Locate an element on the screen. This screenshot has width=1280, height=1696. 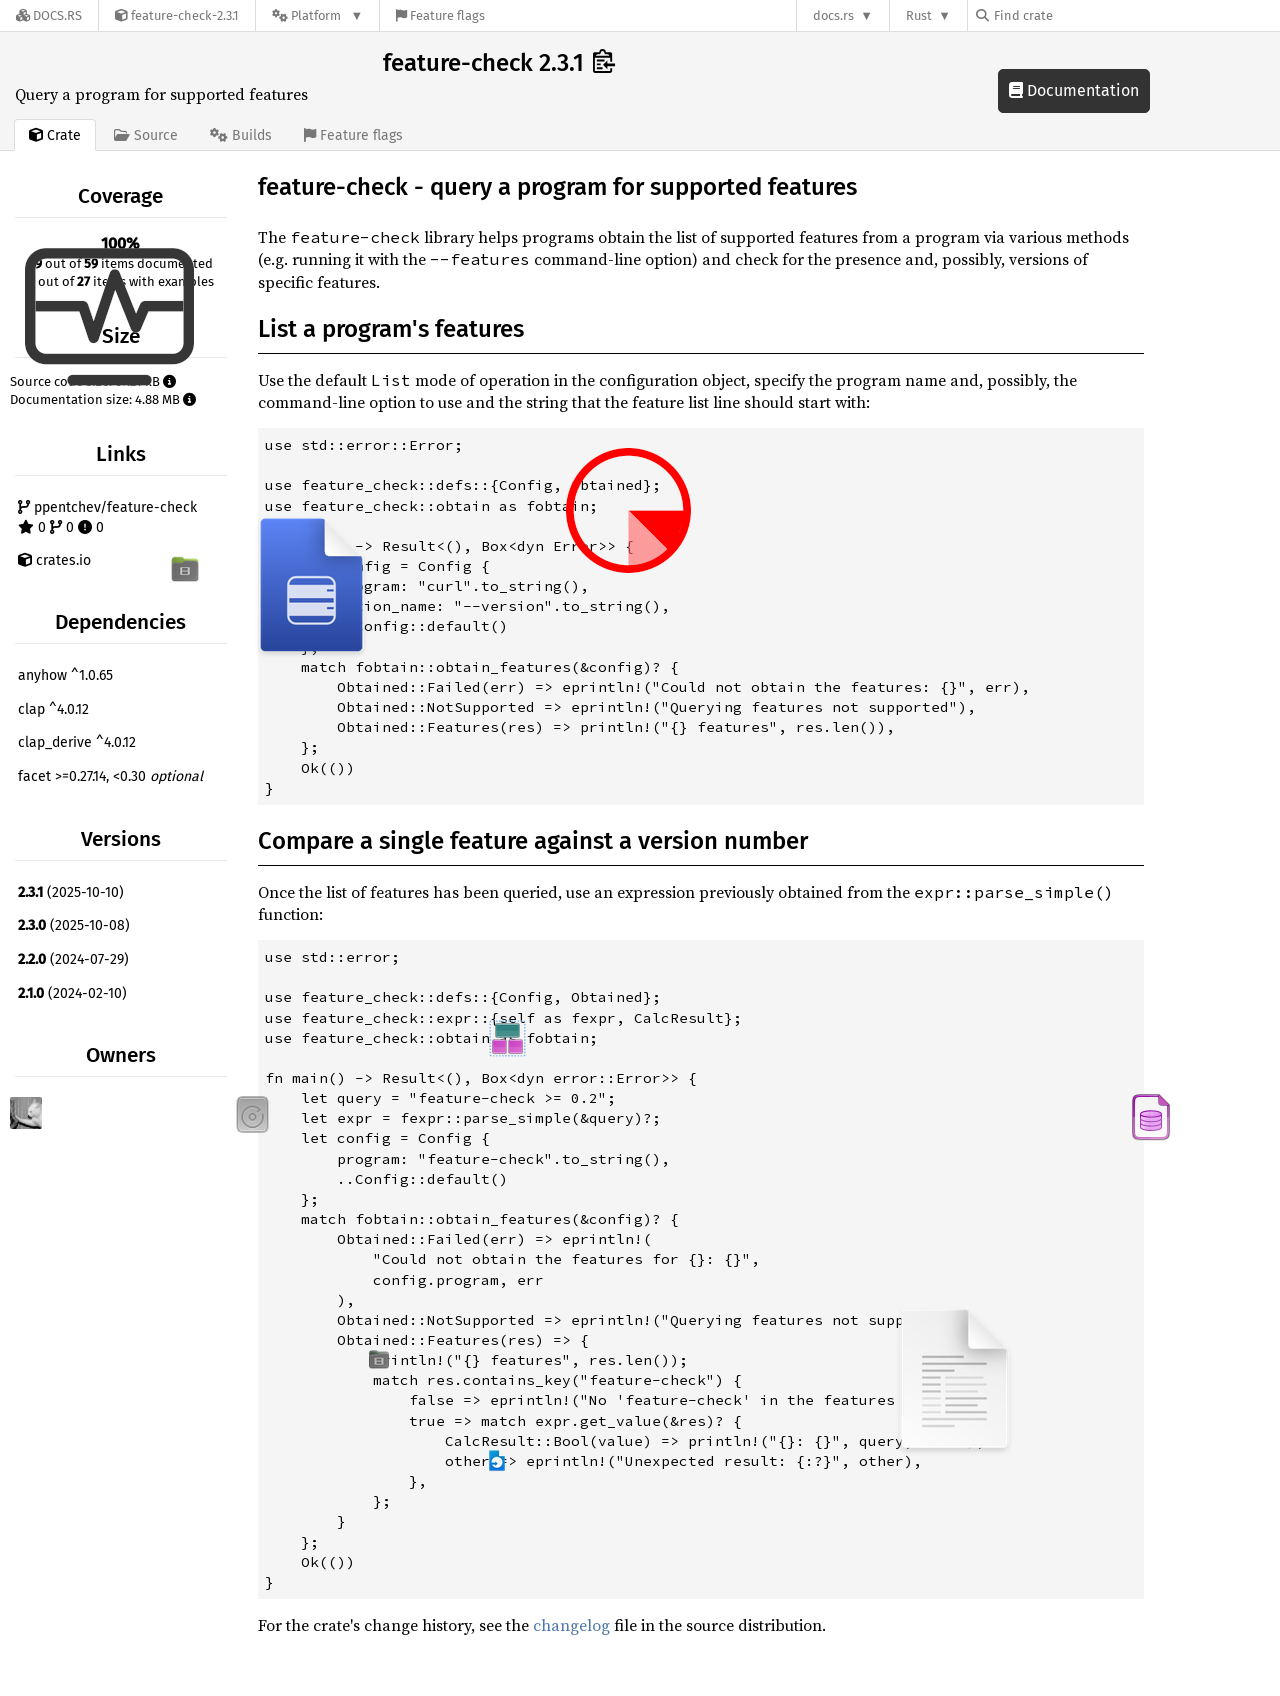
access device diagnostics and system health is located at coordinates (109, 311).